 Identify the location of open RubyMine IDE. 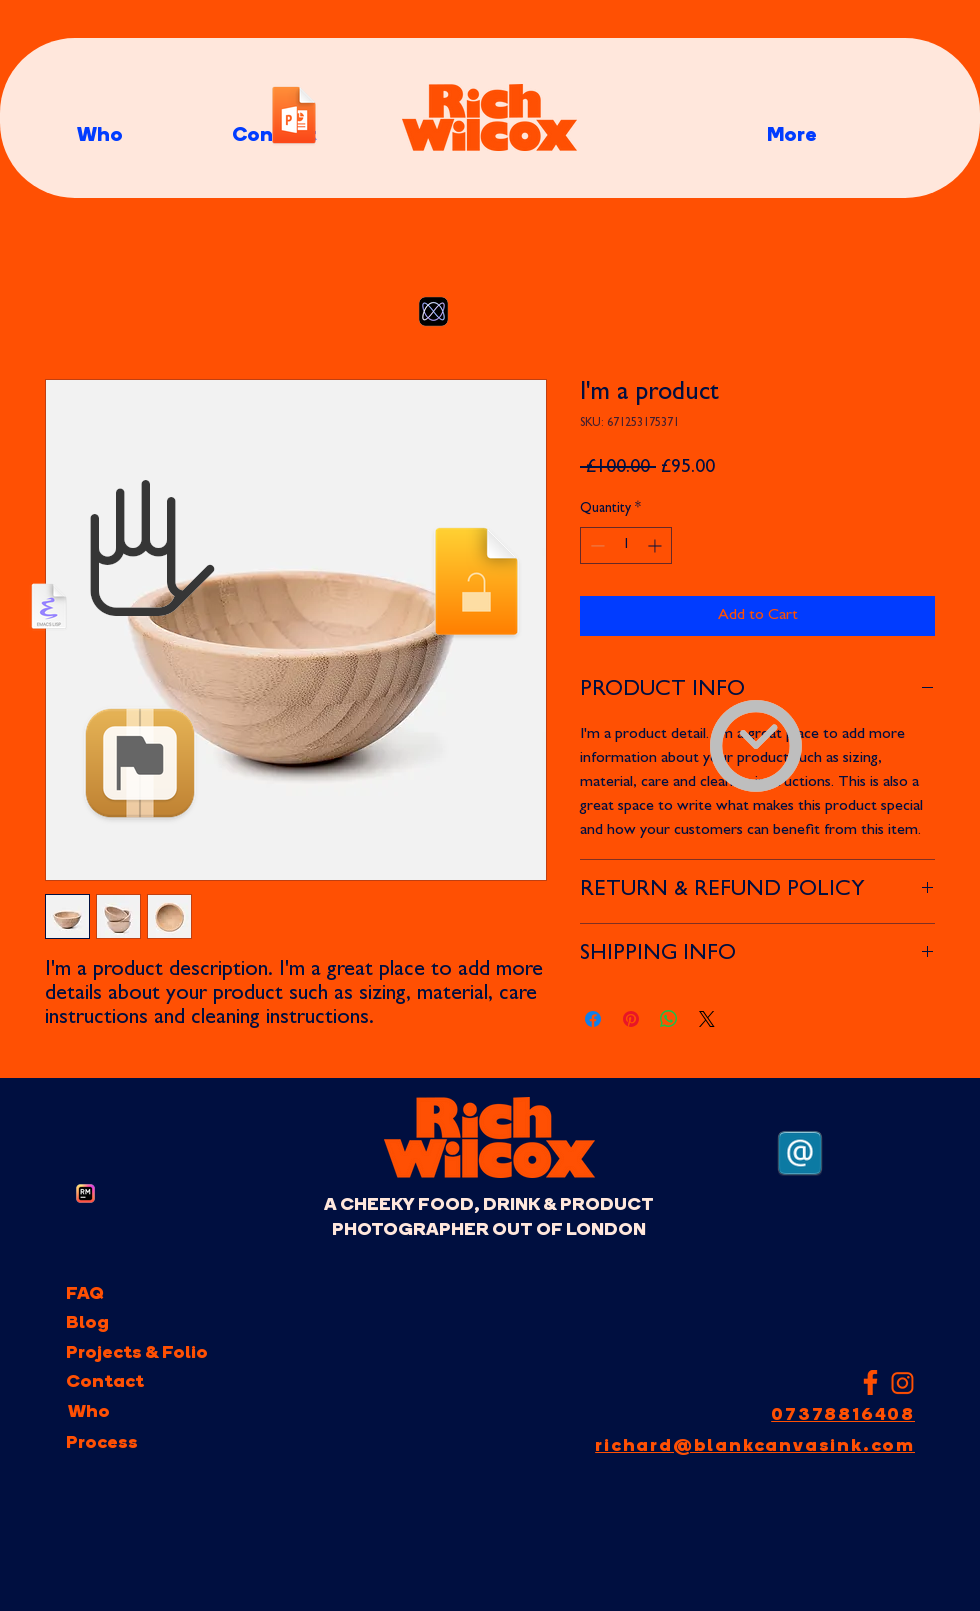
(85, 1193).